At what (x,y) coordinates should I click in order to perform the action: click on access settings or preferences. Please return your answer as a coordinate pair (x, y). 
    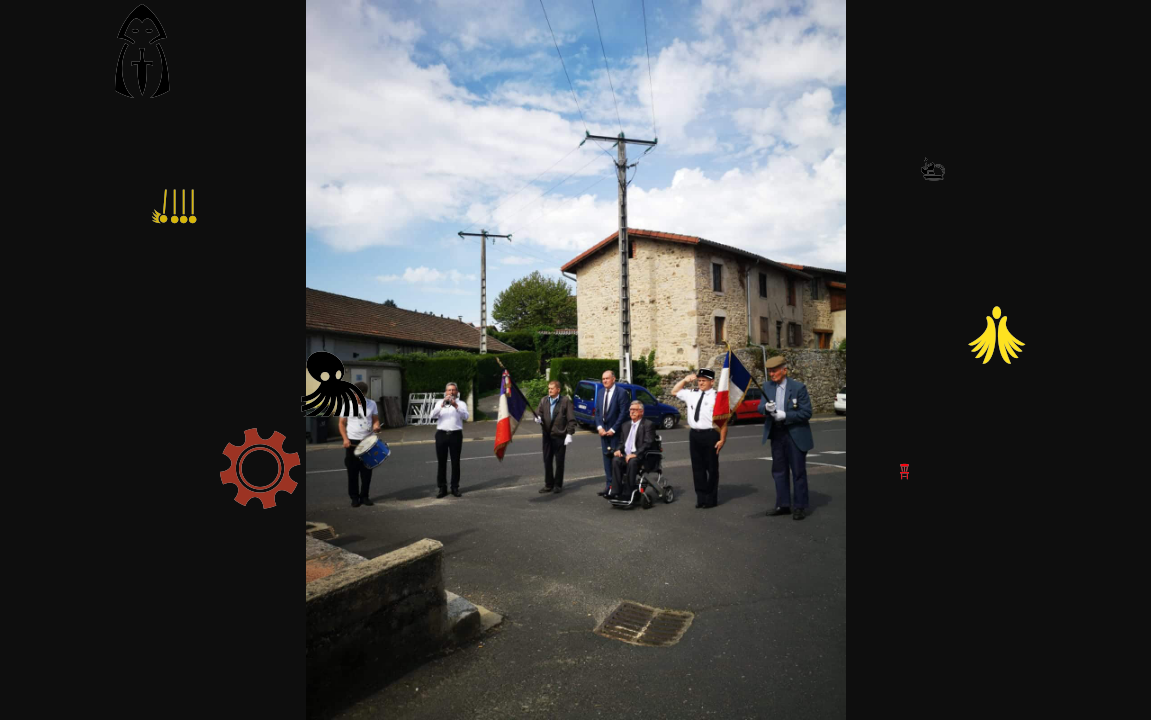
    Looking at the image, I should click on (260, 468).